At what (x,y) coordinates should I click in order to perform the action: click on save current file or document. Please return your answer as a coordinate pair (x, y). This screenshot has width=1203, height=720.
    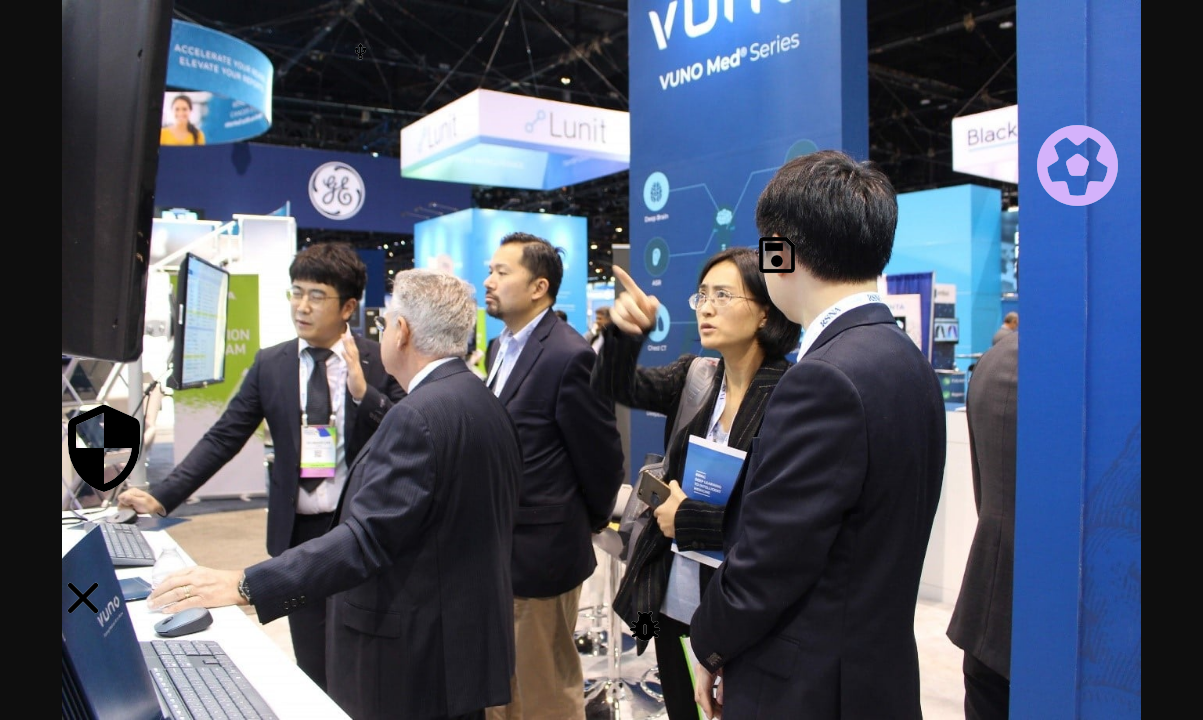
    Looking at the image, I should click on (777, 255).